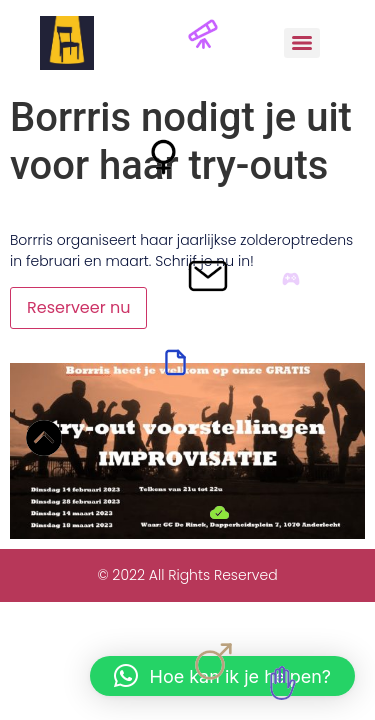  I want to click on access gaming features or settings, so click(291, 279).